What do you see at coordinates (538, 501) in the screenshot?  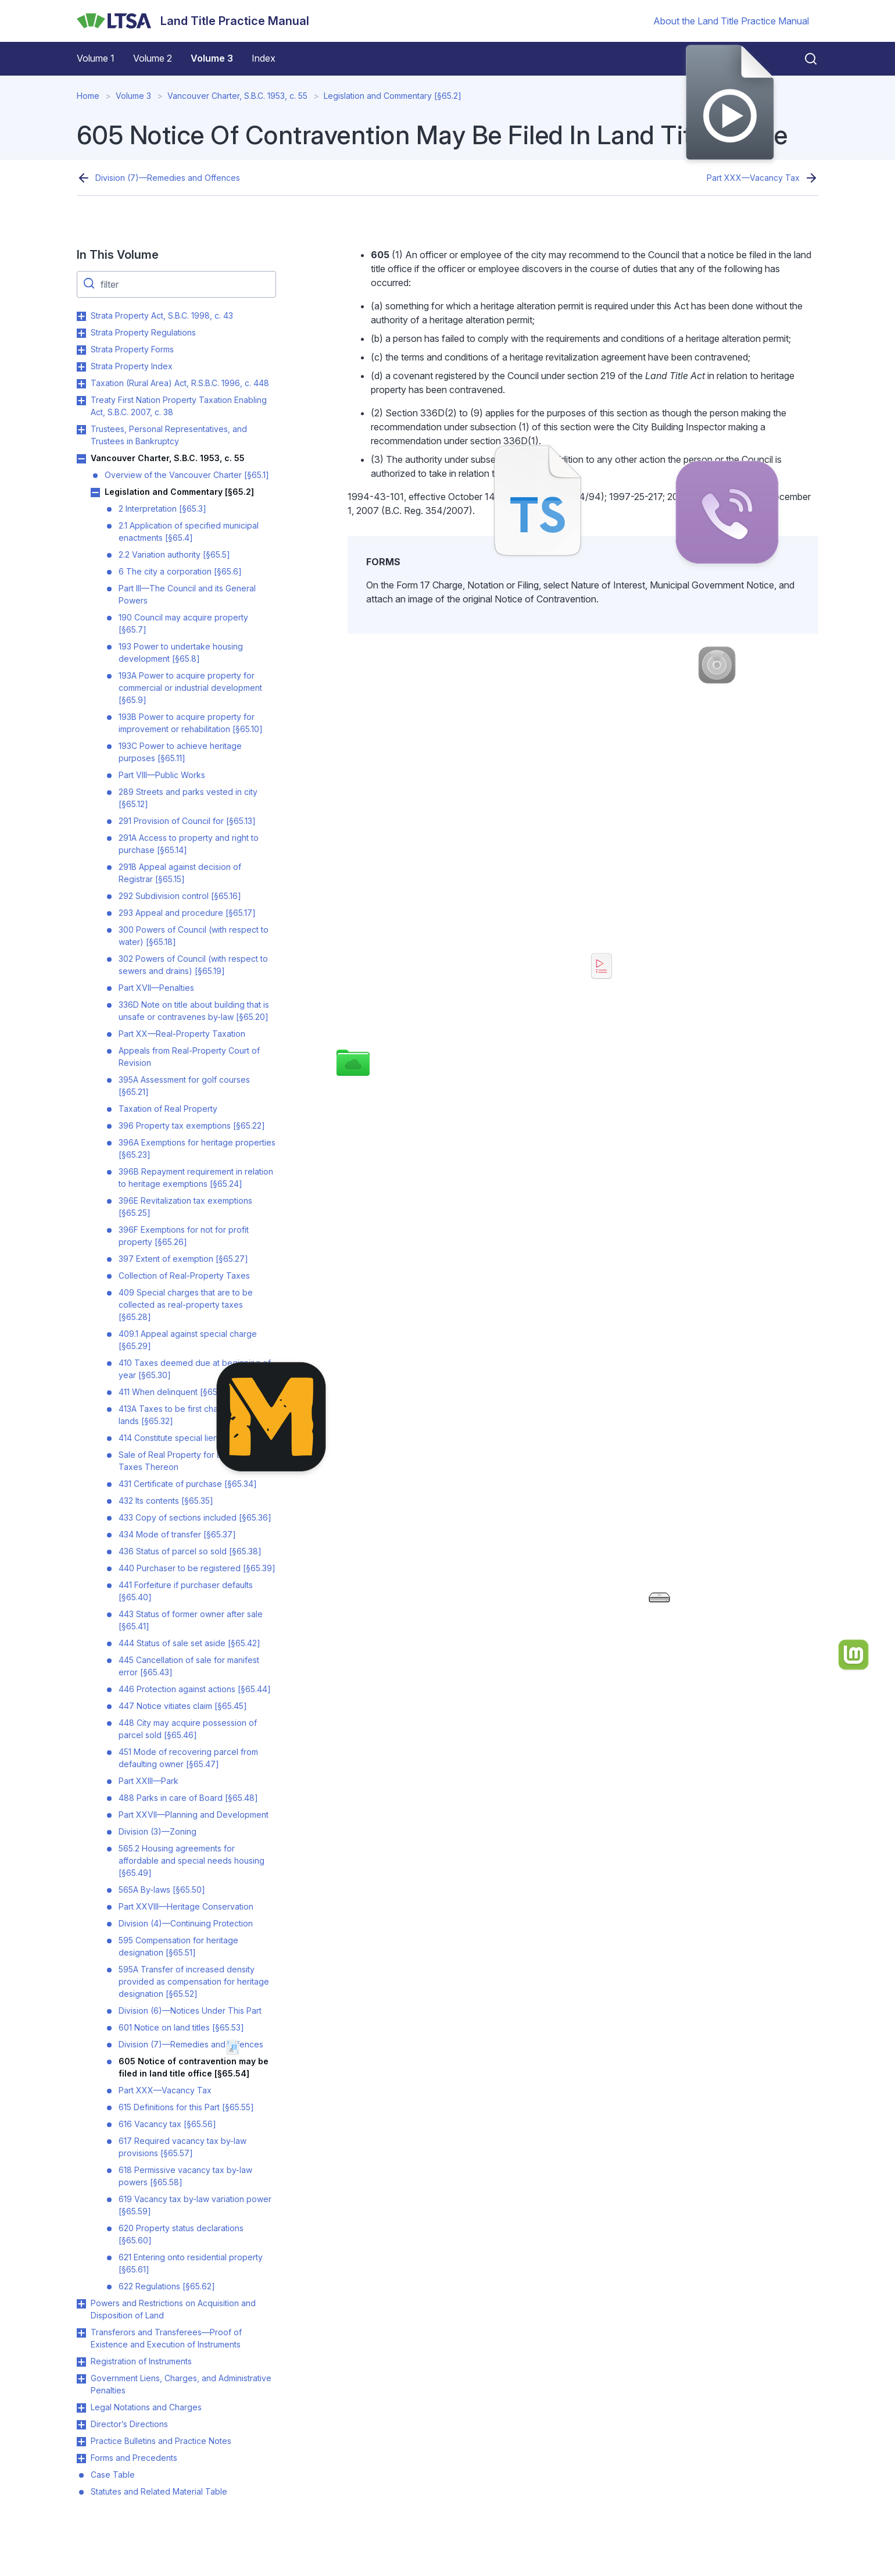 I see `typescript source code file` at bounding box center [538, 501].